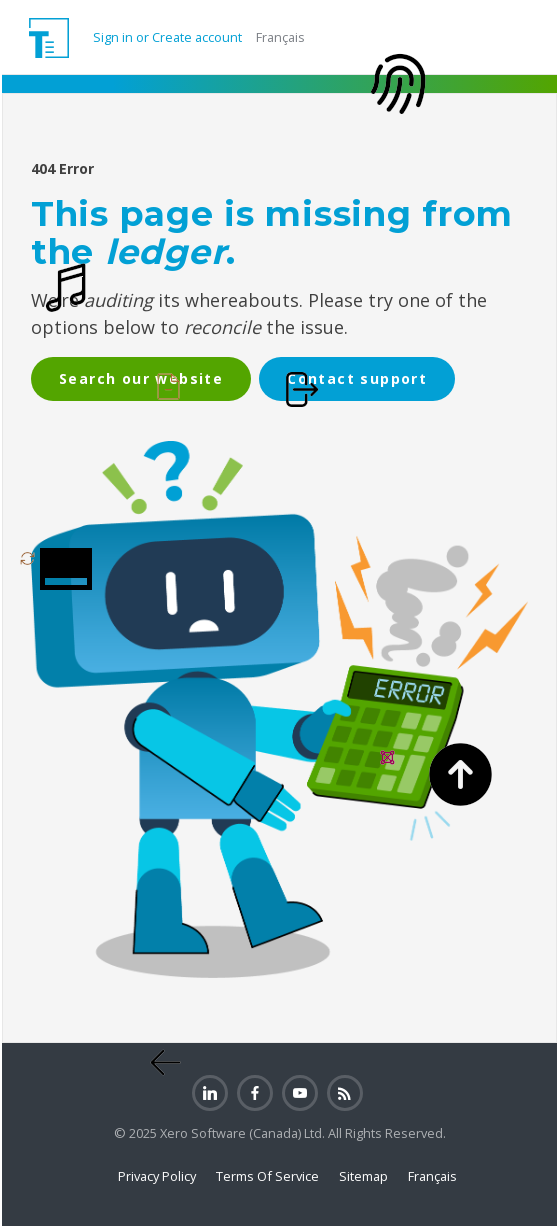  Describe the element at coordinates (387, 757) in the screenshot. I see `view full network topology` at that location.